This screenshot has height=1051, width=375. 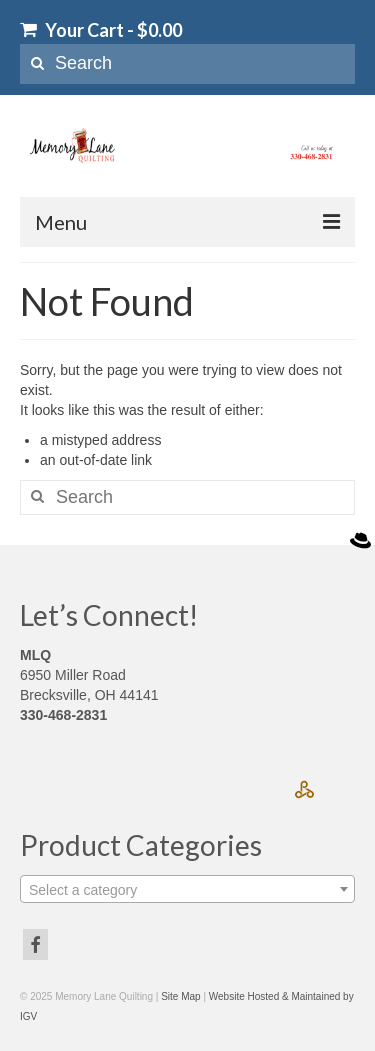 What do you see at coordinates (304, 789) in the screenshot?
I see `access Google Dataproc cloud service` at bounding box center [304, 789].